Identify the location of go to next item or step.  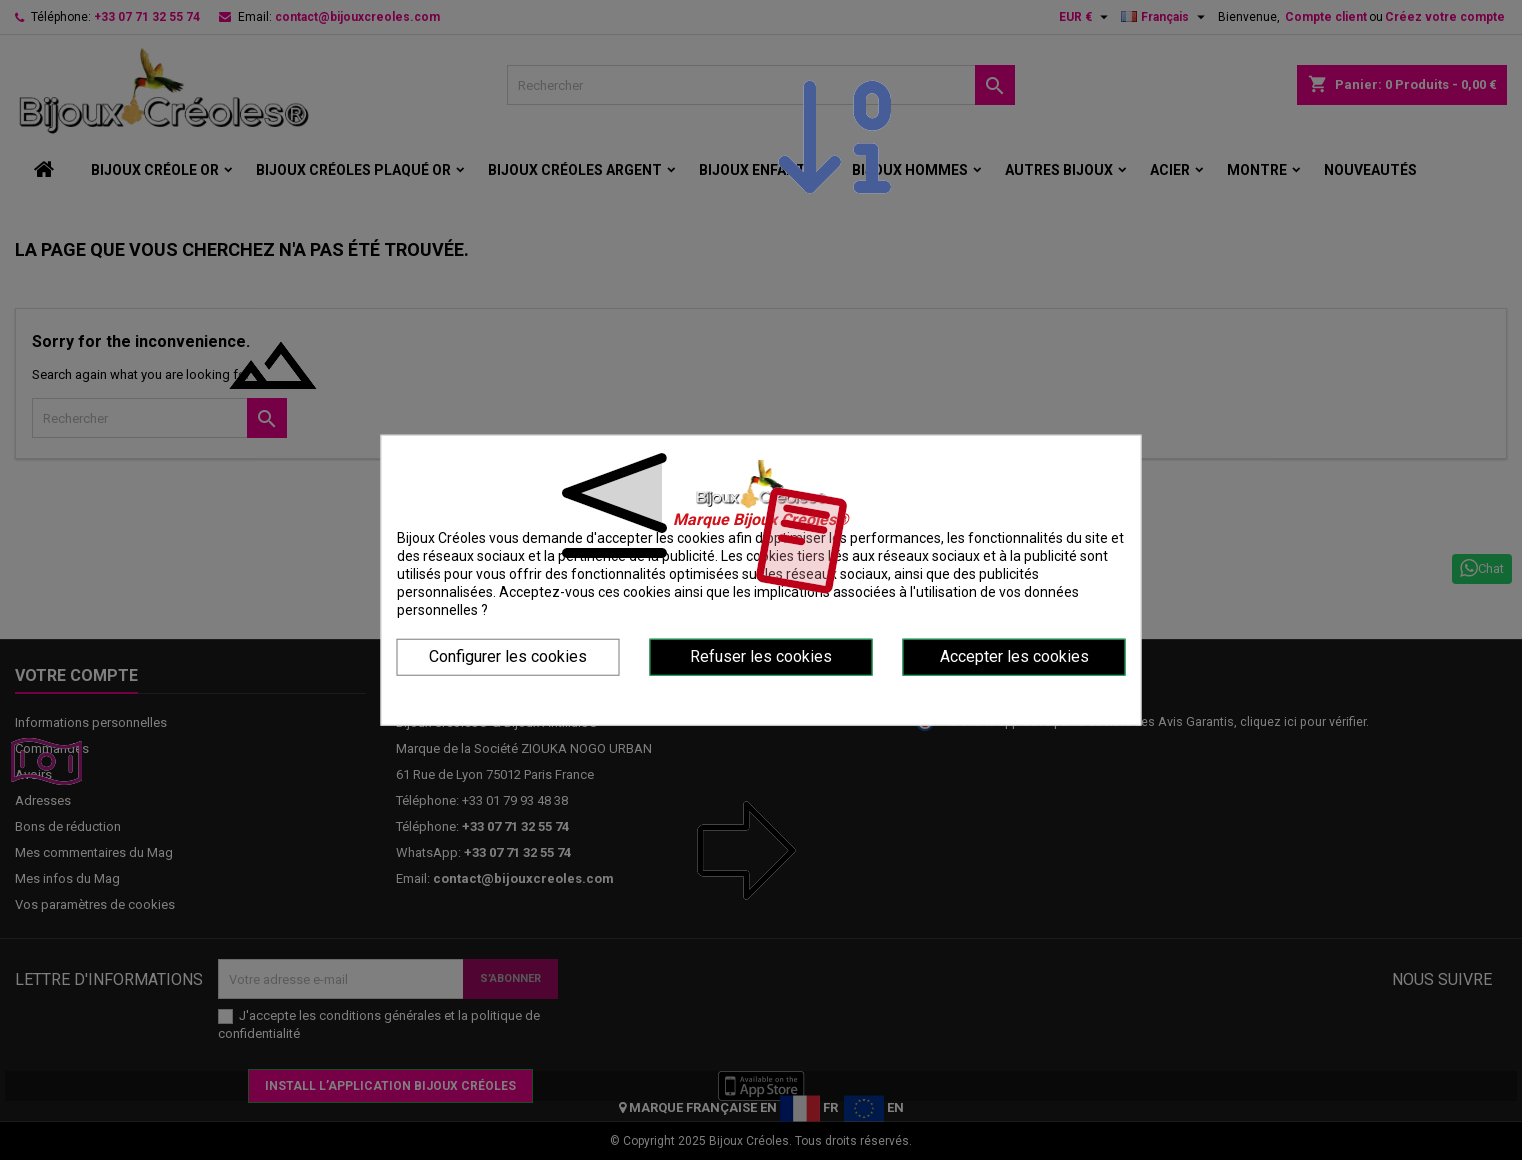
(742, 850).